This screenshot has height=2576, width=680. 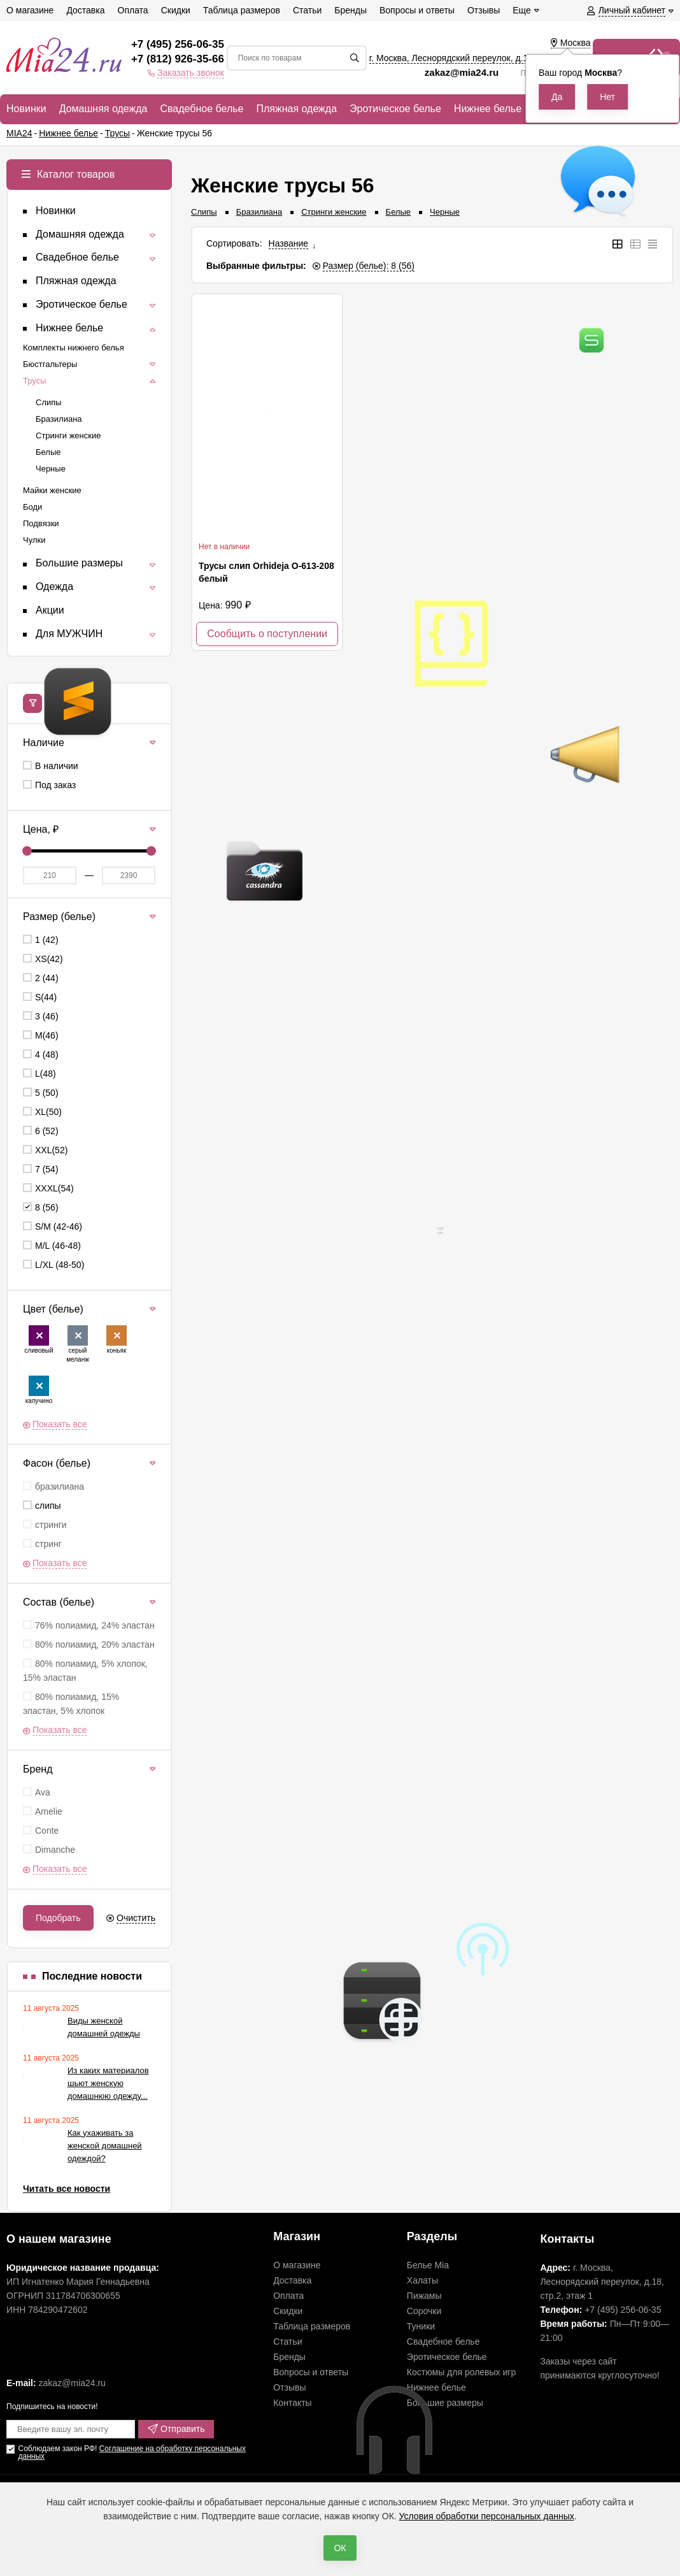 What do you see at coordinates (438, 1233) in the screenshot?
I see `indicates tornado or severe storm warning` at bounding box center [438, 1233].